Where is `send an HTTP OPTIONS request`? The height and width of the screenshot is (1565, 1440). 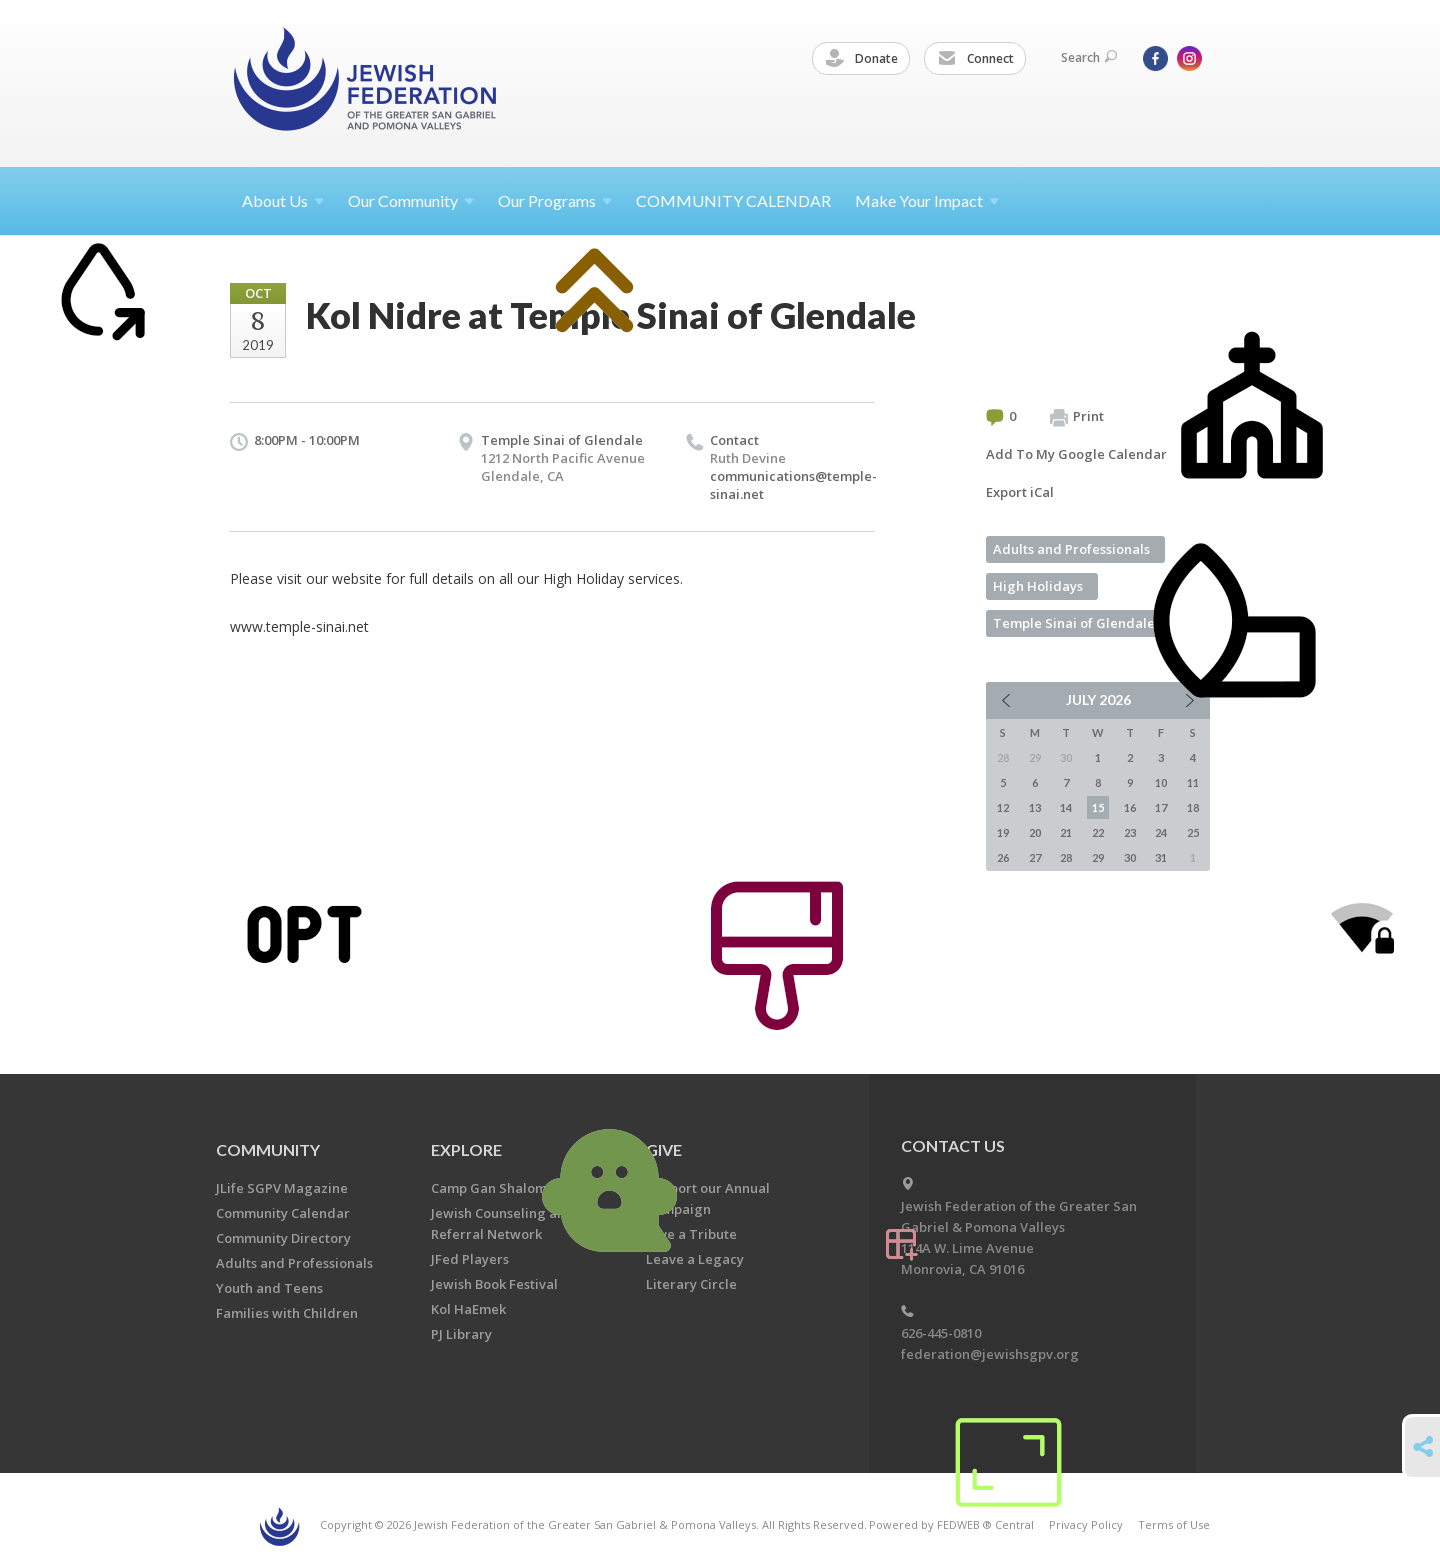
send an HTTP OPTIONS request is located at coordinates (304, 934).